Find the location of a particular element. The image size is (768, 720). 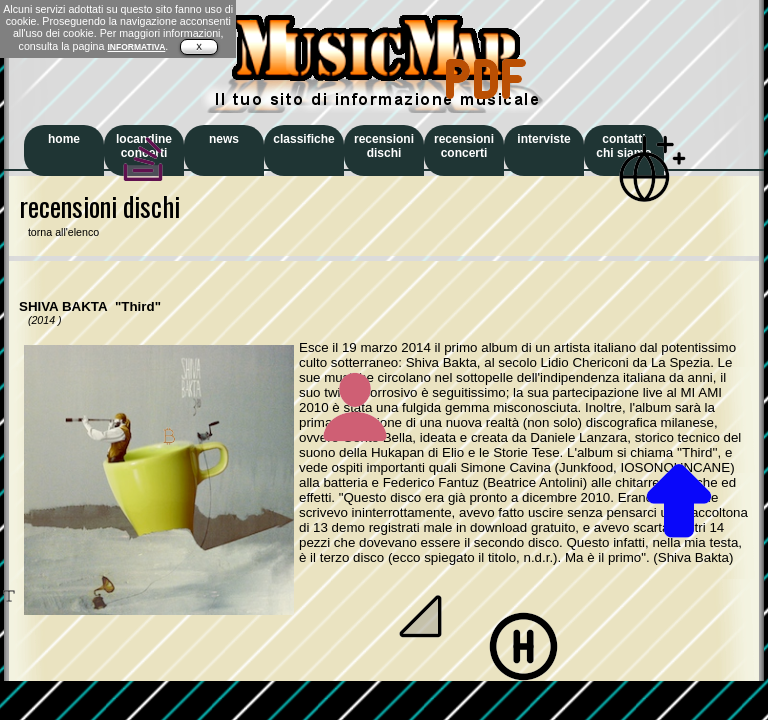

view or open a PDF document is located at coordinates (486, 79).